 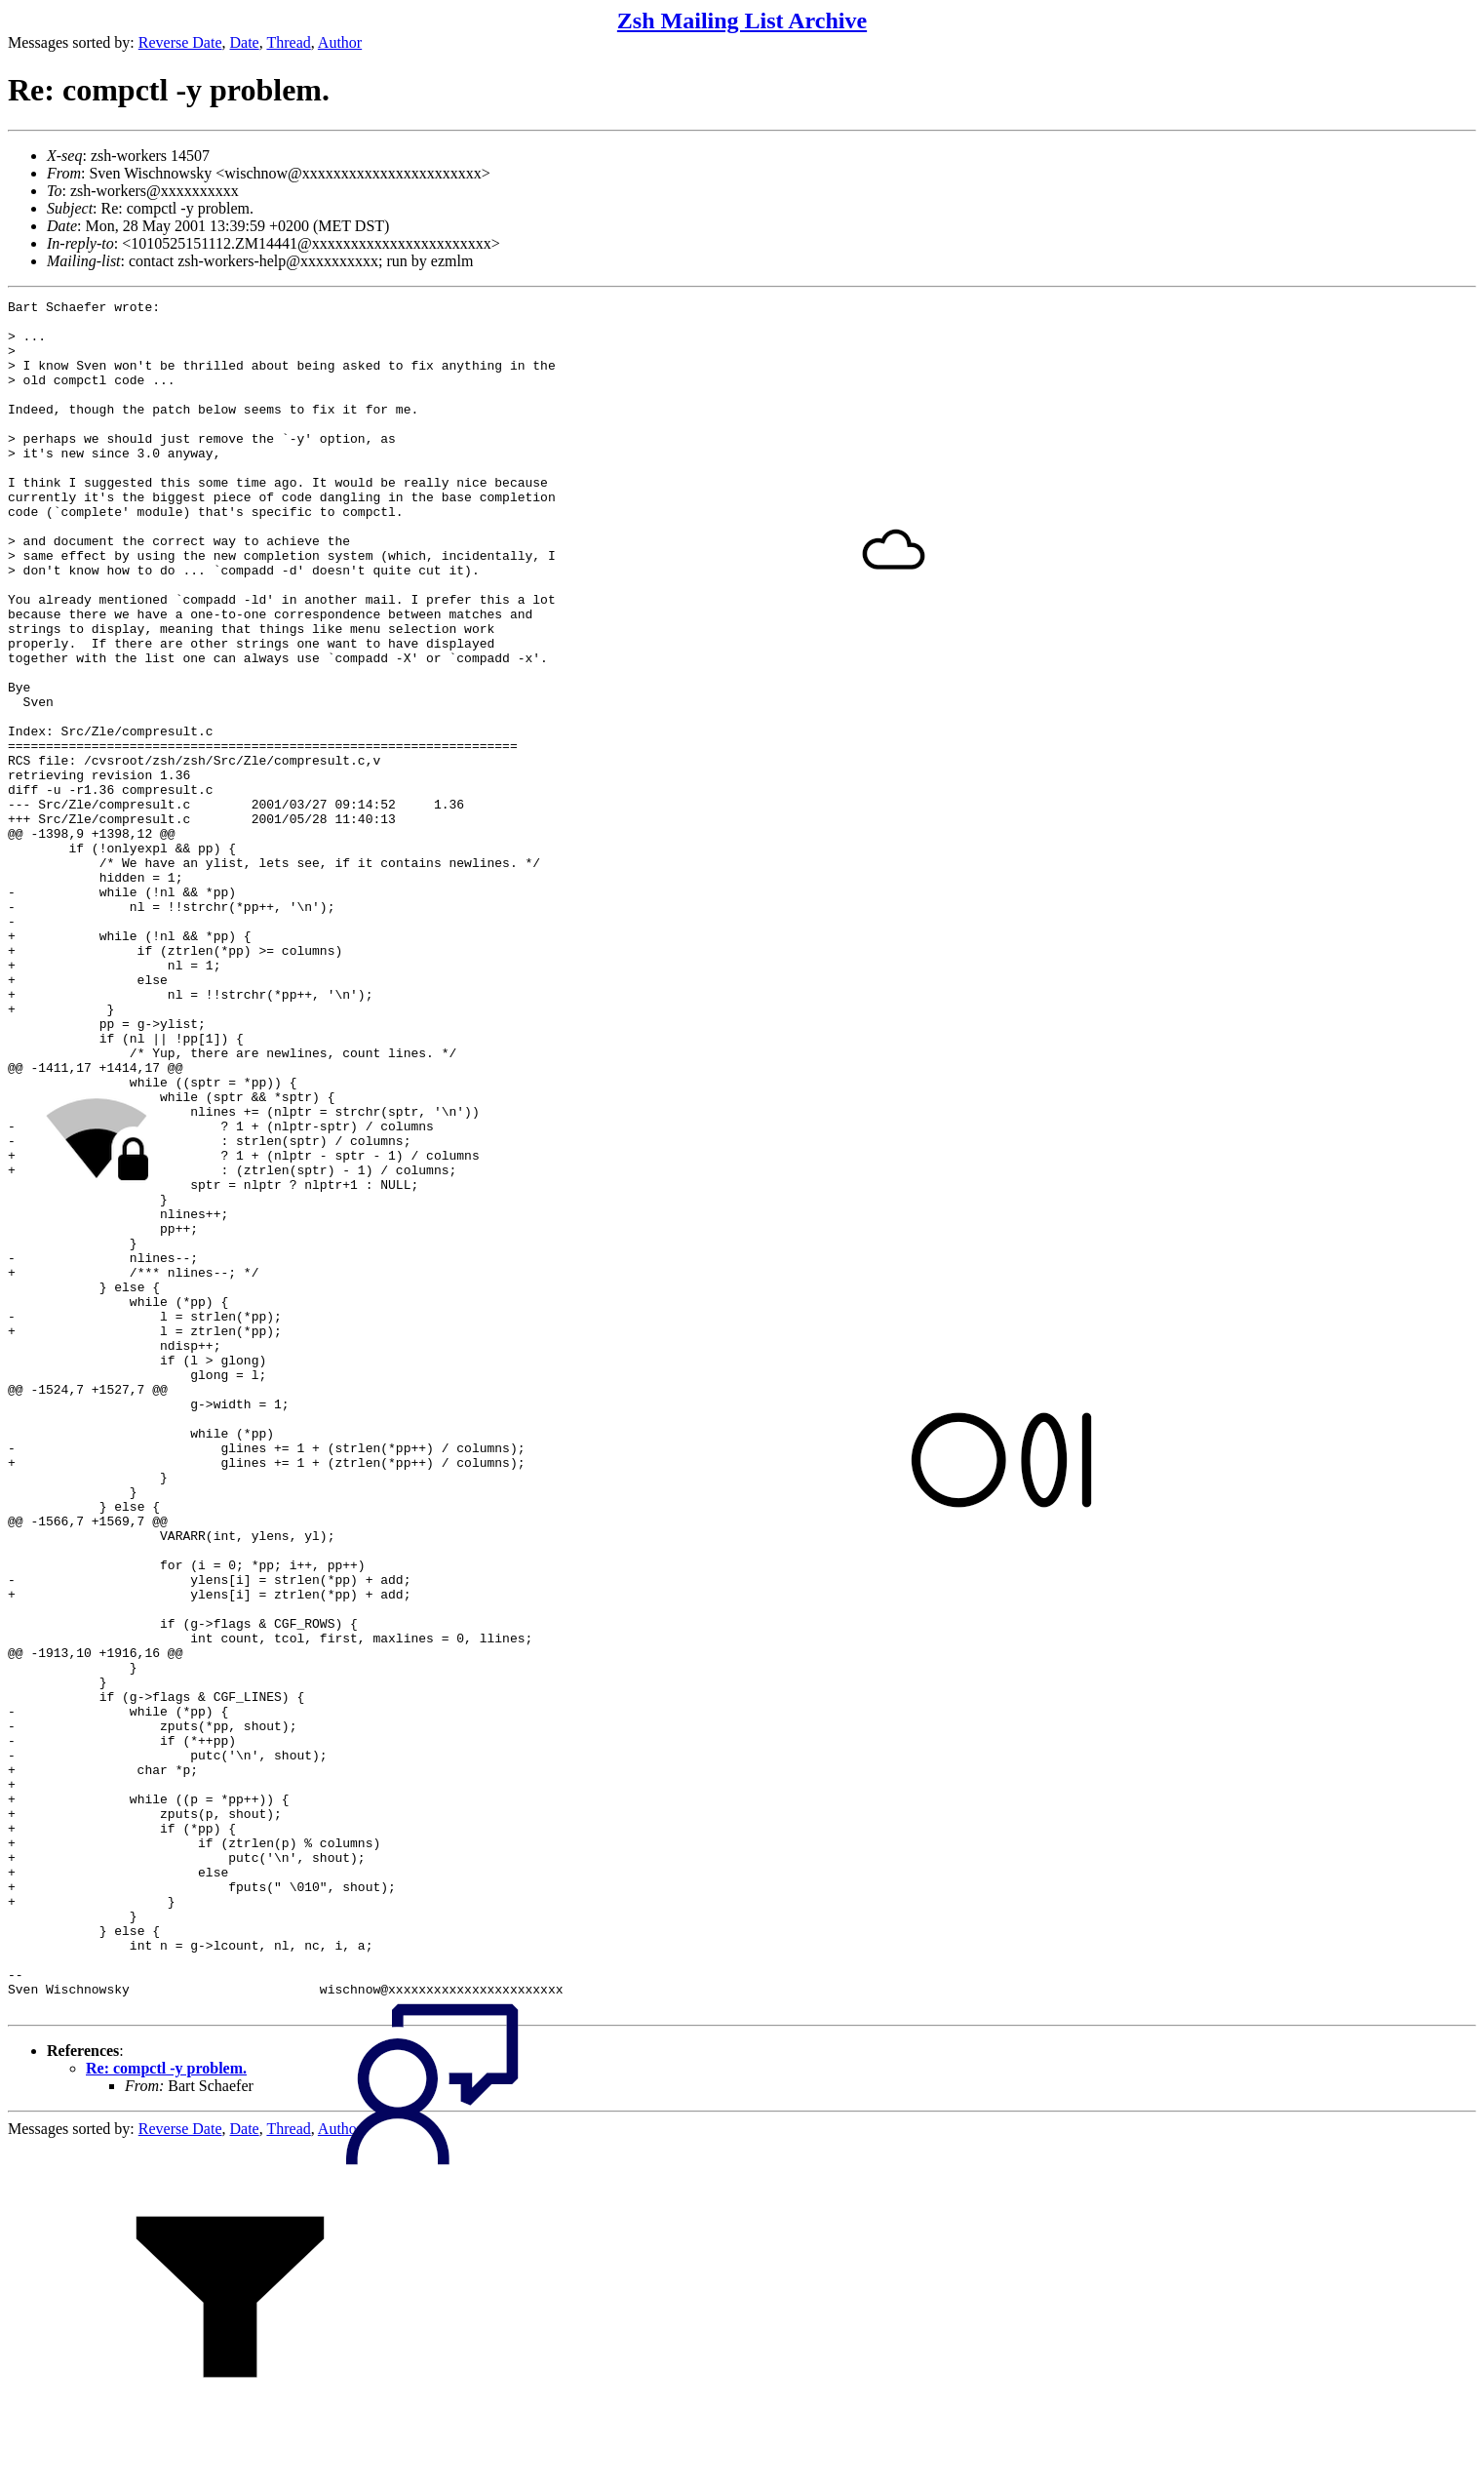 I want to click on submit feedback or comments, so click(x=438, y=2084).